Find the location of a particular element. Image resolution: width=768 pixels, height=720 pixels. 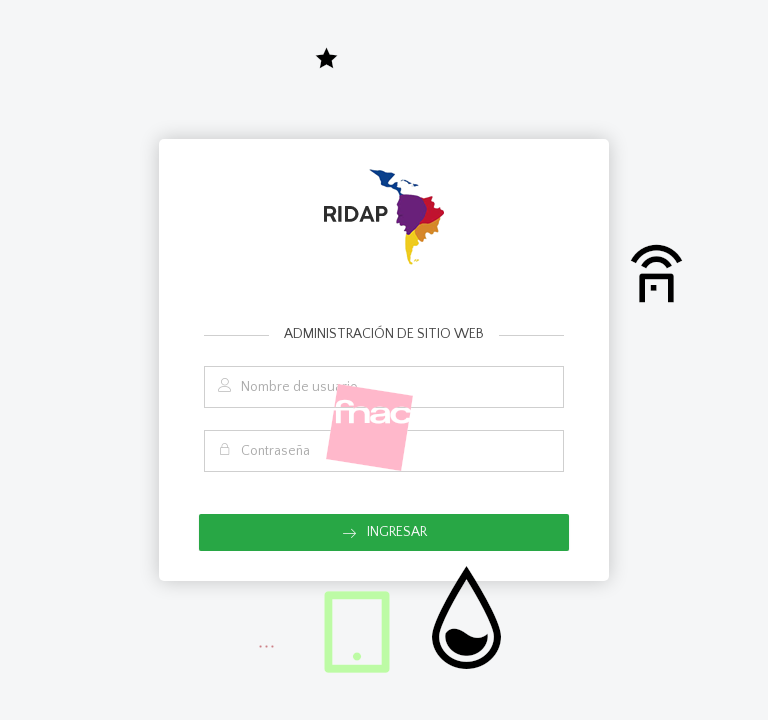

visit the Fnac website or app is located at coordinates (369, 427).